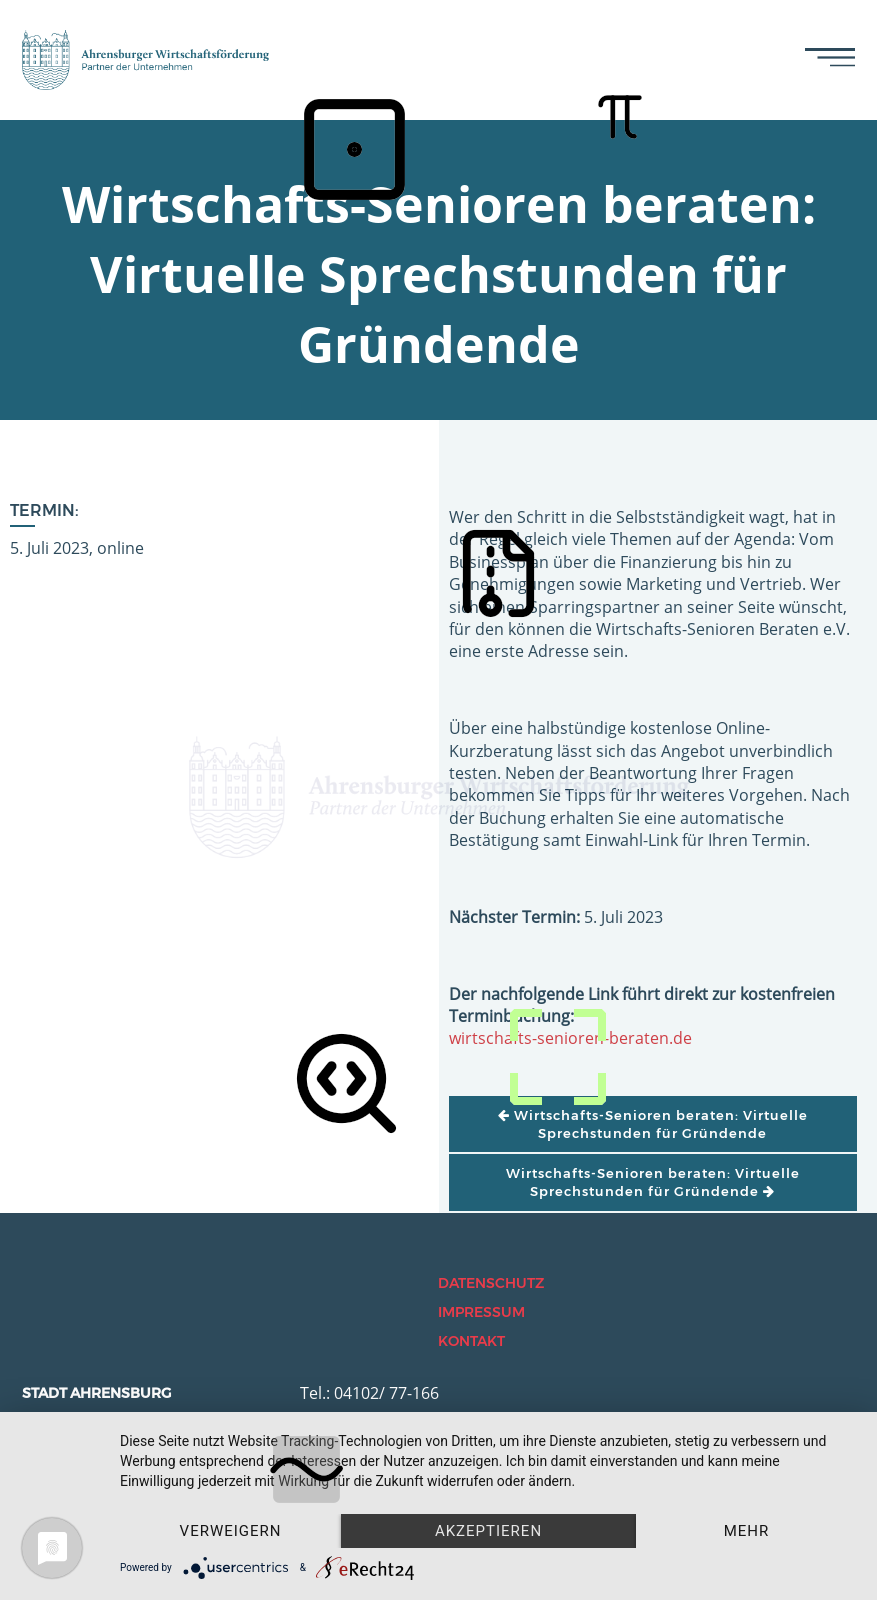  What do you see at coordinates (354, 149) in the screenshot?
I see `roll the dice or generate a random result` at bounding box center [354, 149].